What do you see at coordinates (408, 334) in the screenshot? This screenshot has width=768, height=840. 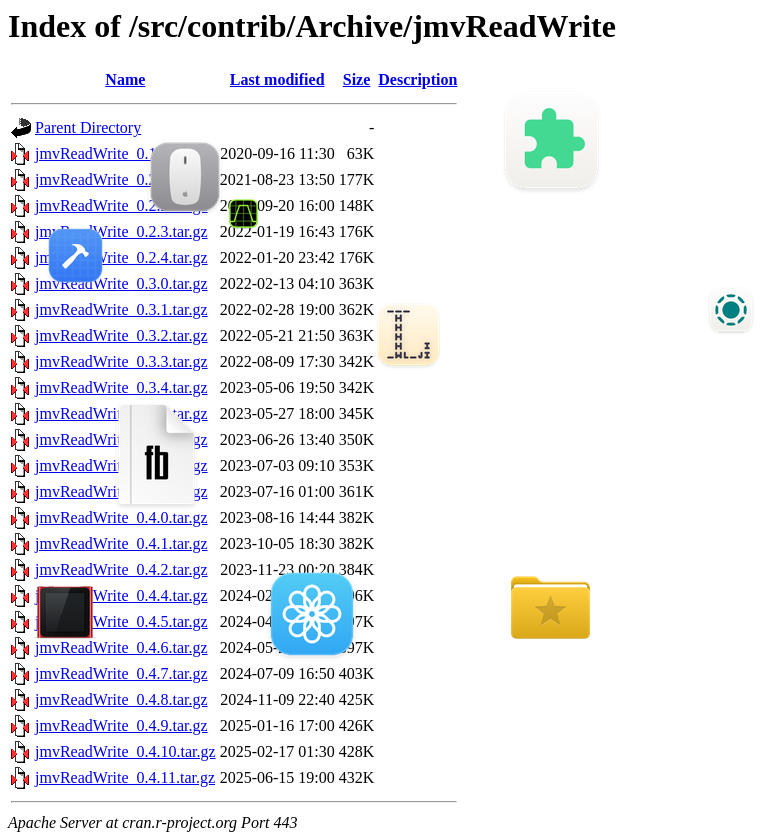 I see `open letterpress text editor app` at bounding box center [408, 334].